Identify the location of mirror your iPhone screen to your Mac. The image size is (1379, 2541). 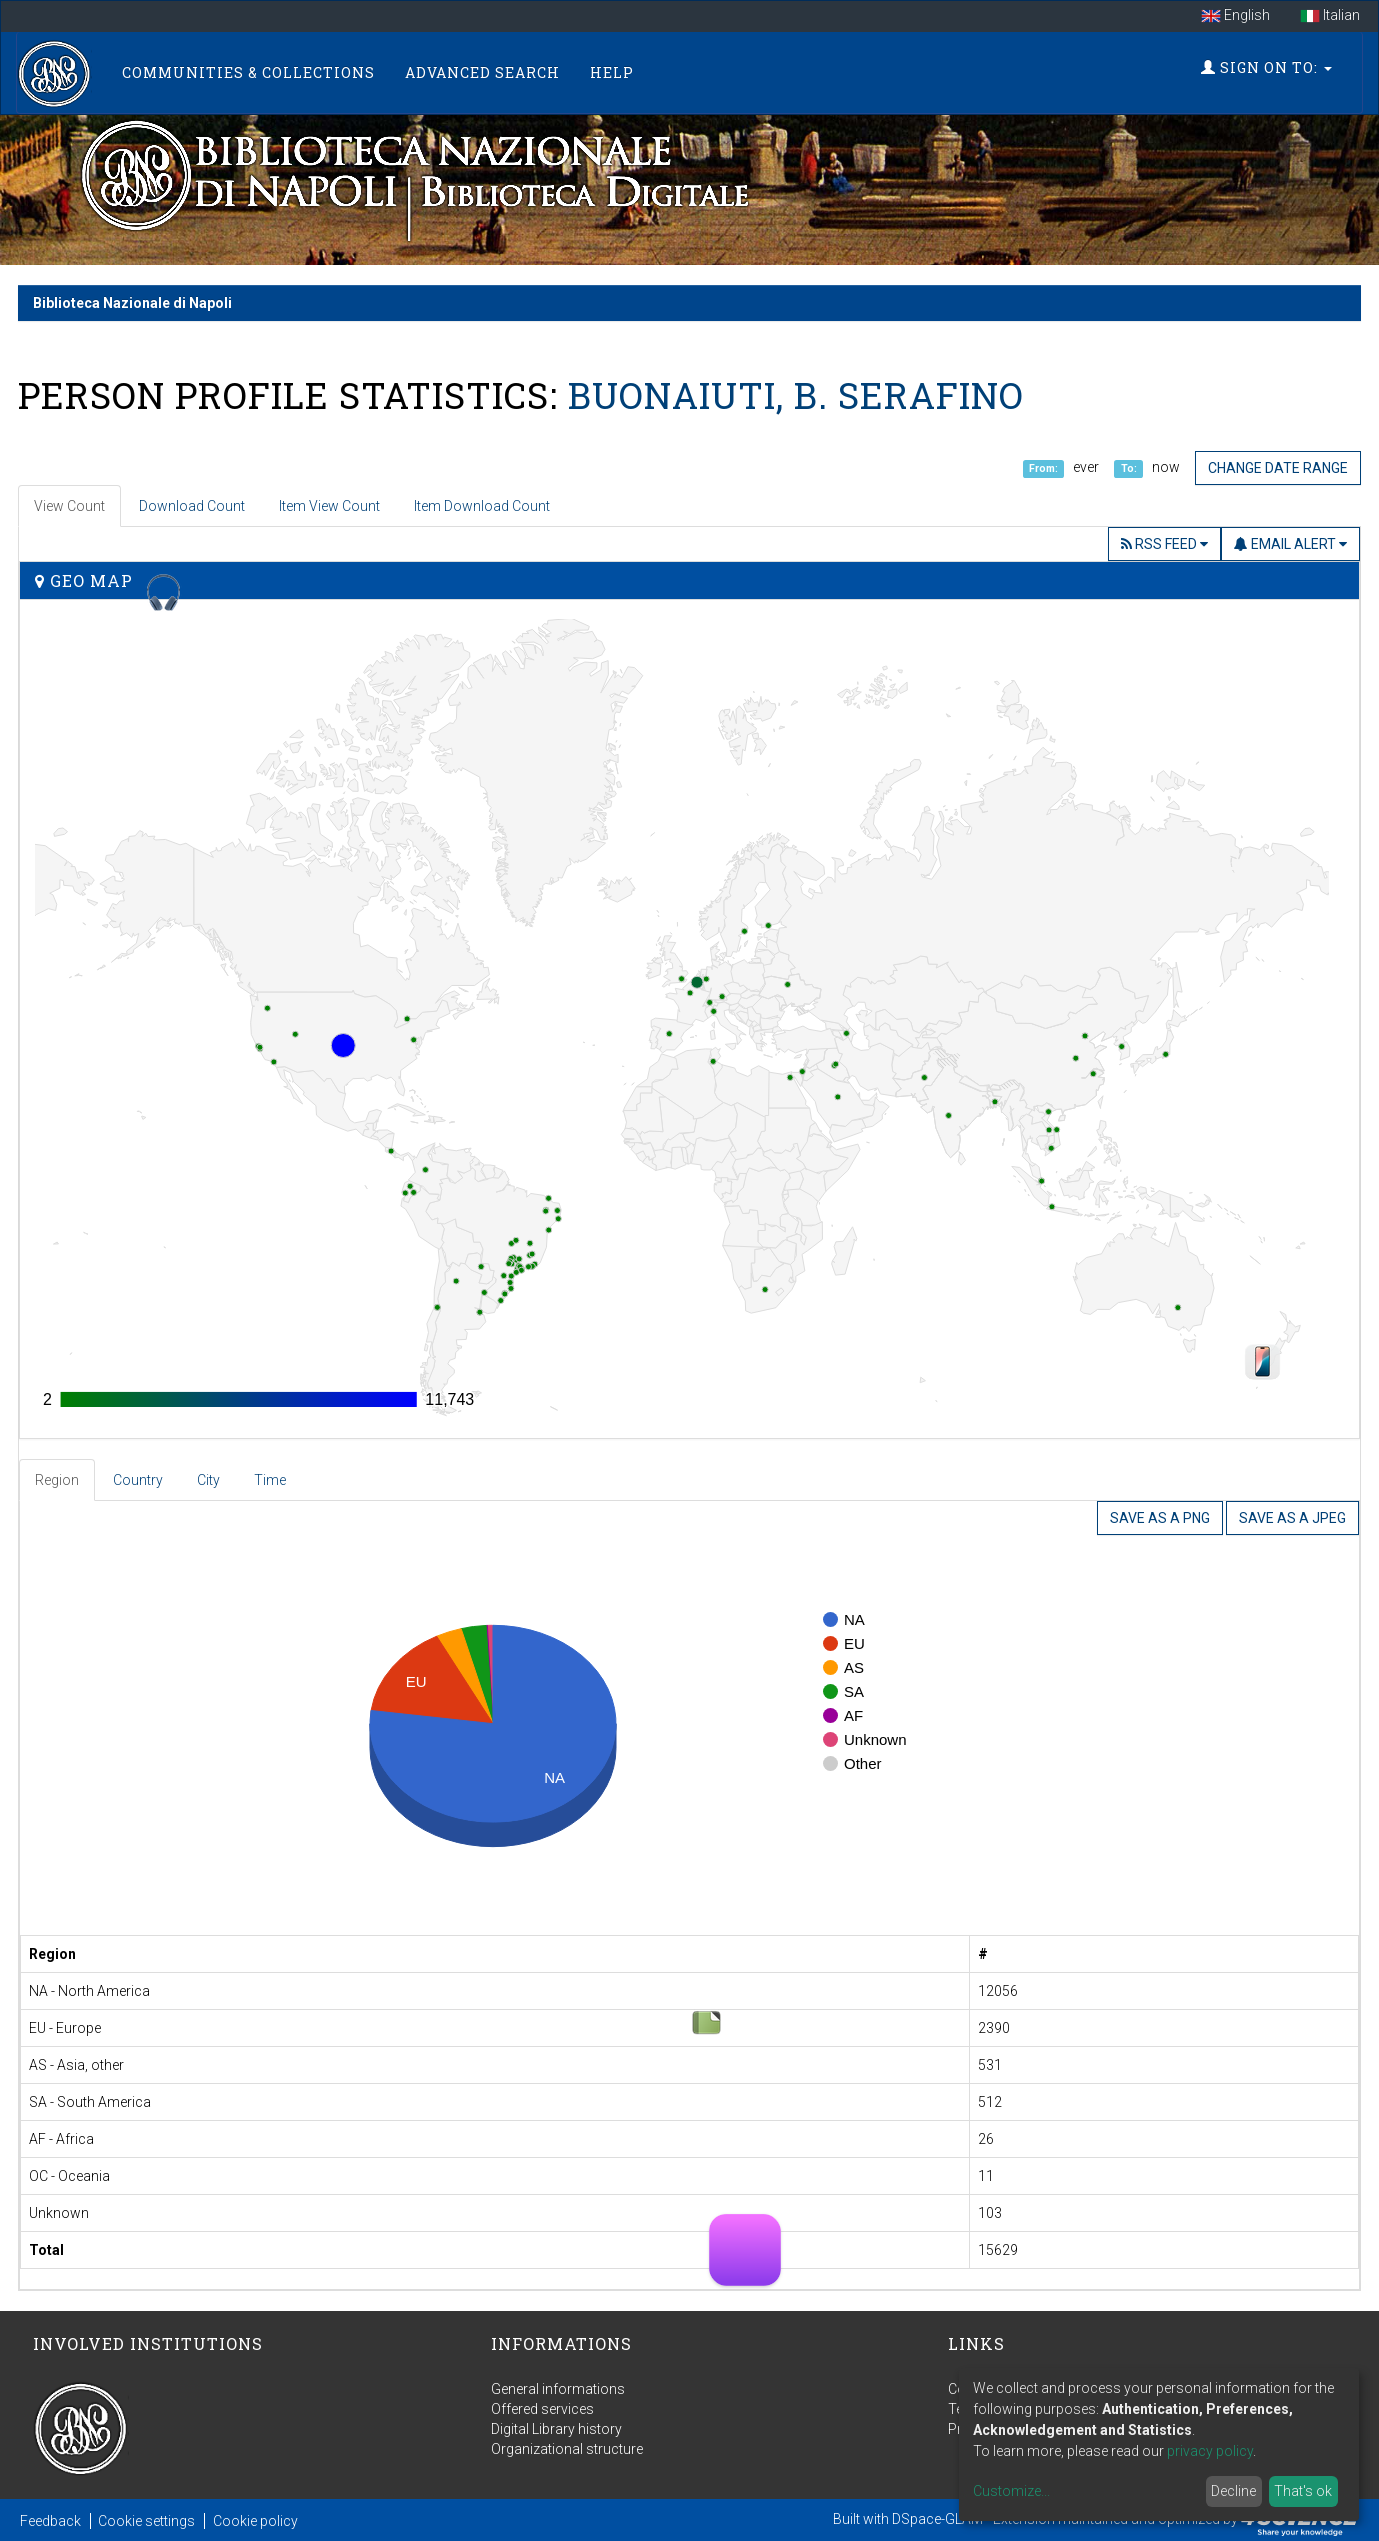
(1262, 1361).